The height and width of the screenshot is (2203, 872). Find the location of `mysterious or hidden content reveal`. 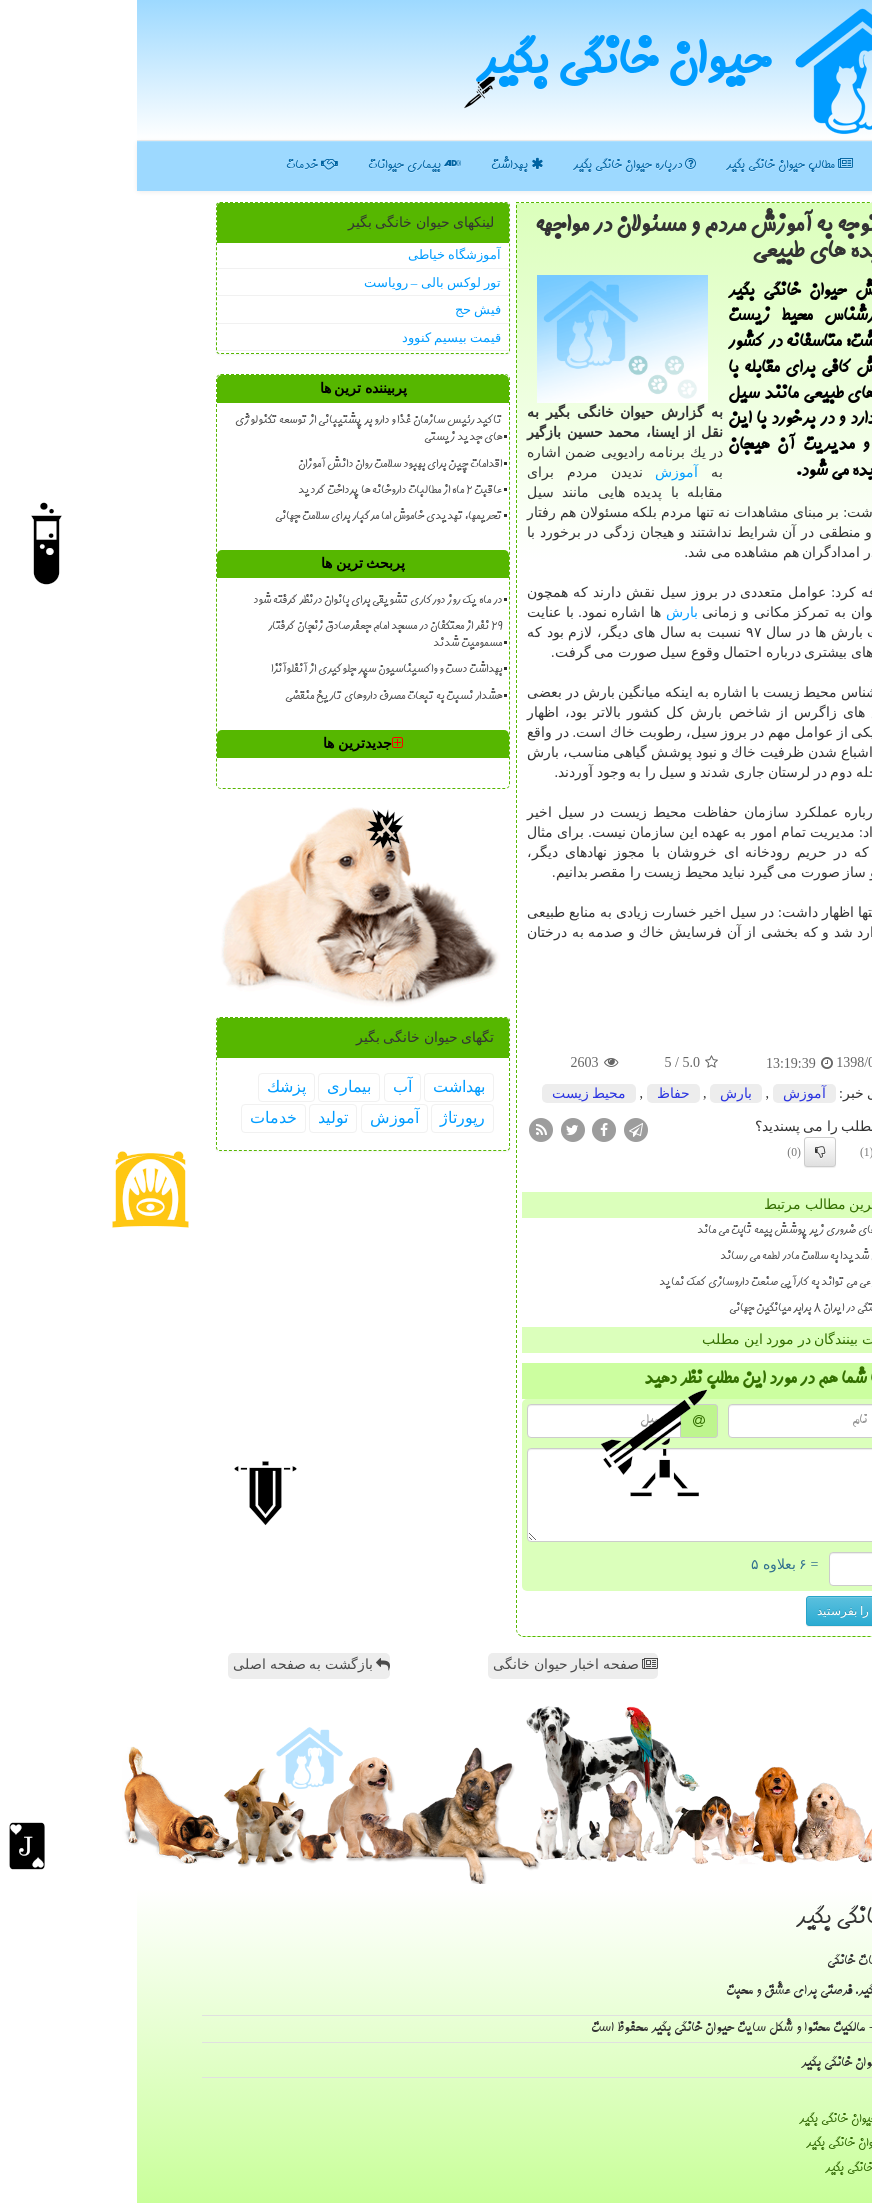

mysterious or hidden content reveal is located at coordinates (150, 1189).